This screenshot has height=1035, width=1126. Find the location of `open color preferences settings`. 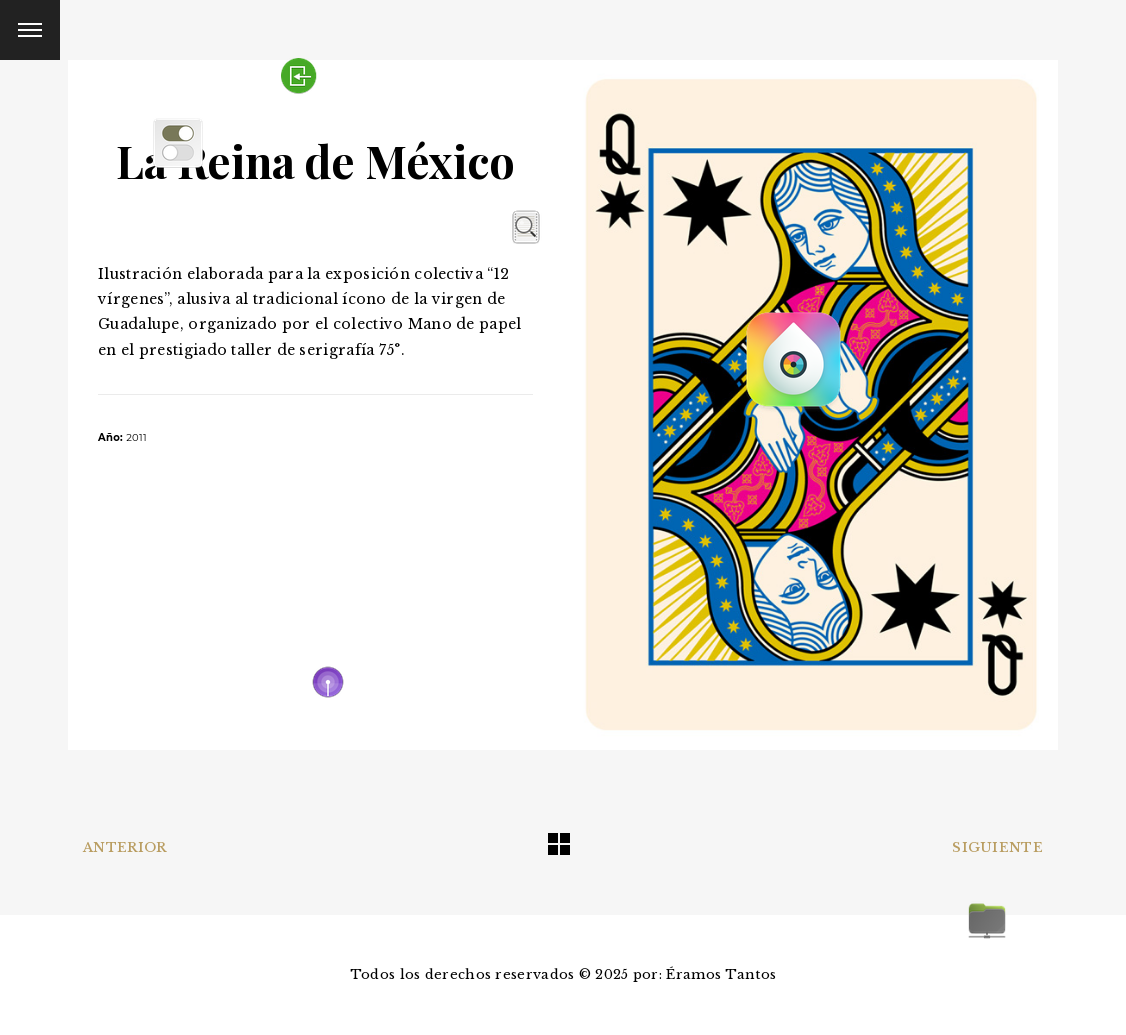

open color preferences settings is located at coordinates (793, 359).